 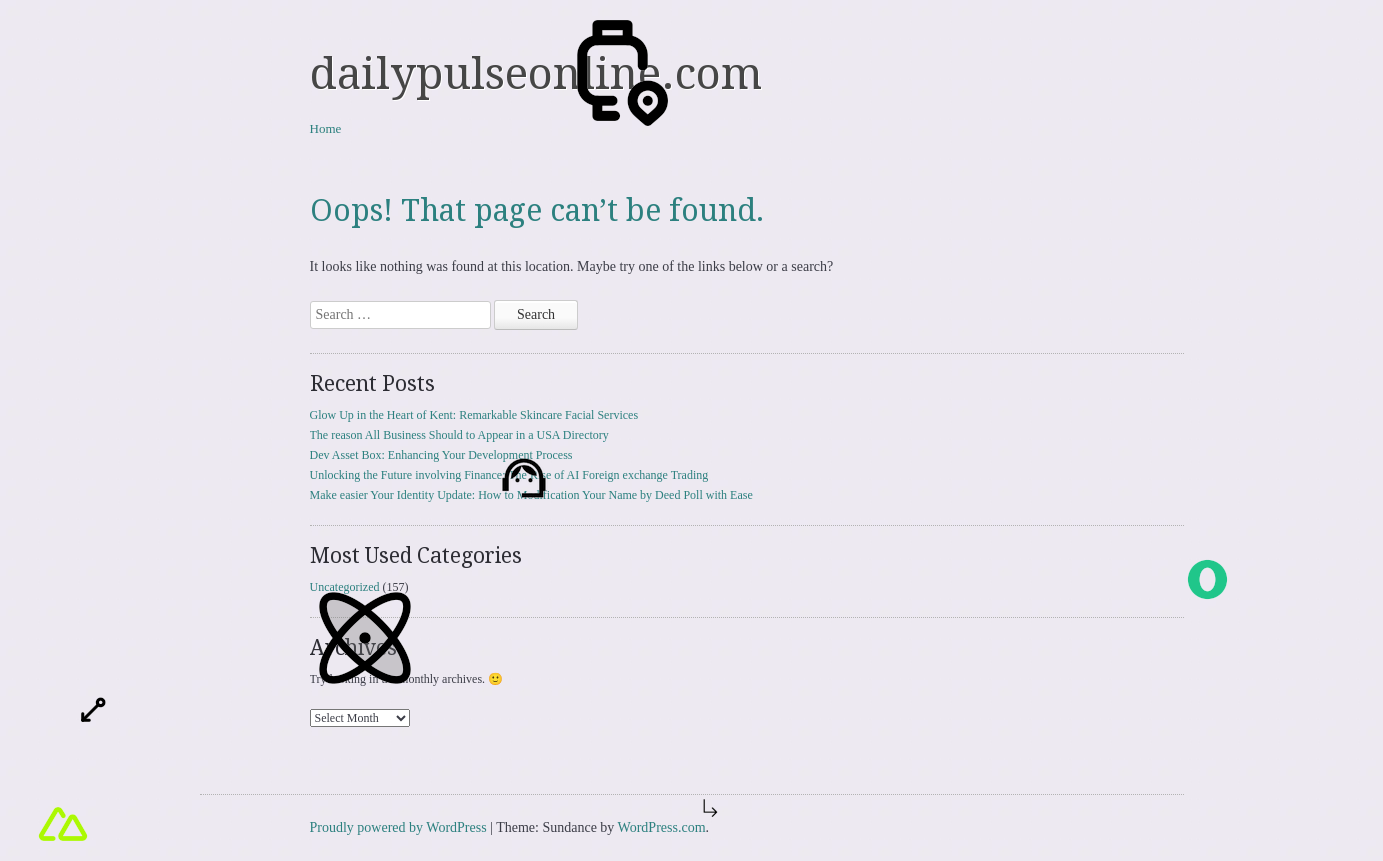 I want to click on access science or chemistry features, so click(x=365, y=638).